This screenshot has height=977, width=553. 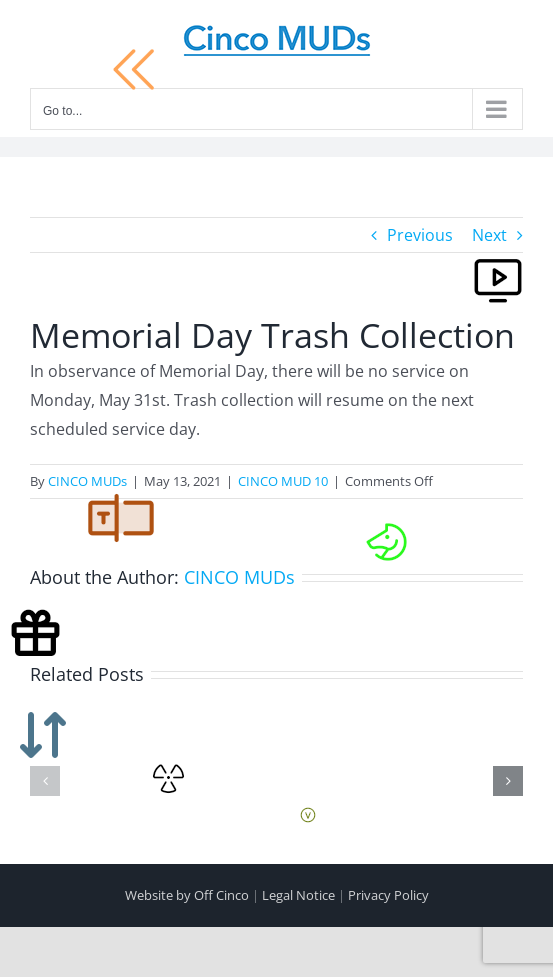 I want to click on sort items in ascending or descending order, so click(x=43, y=735).